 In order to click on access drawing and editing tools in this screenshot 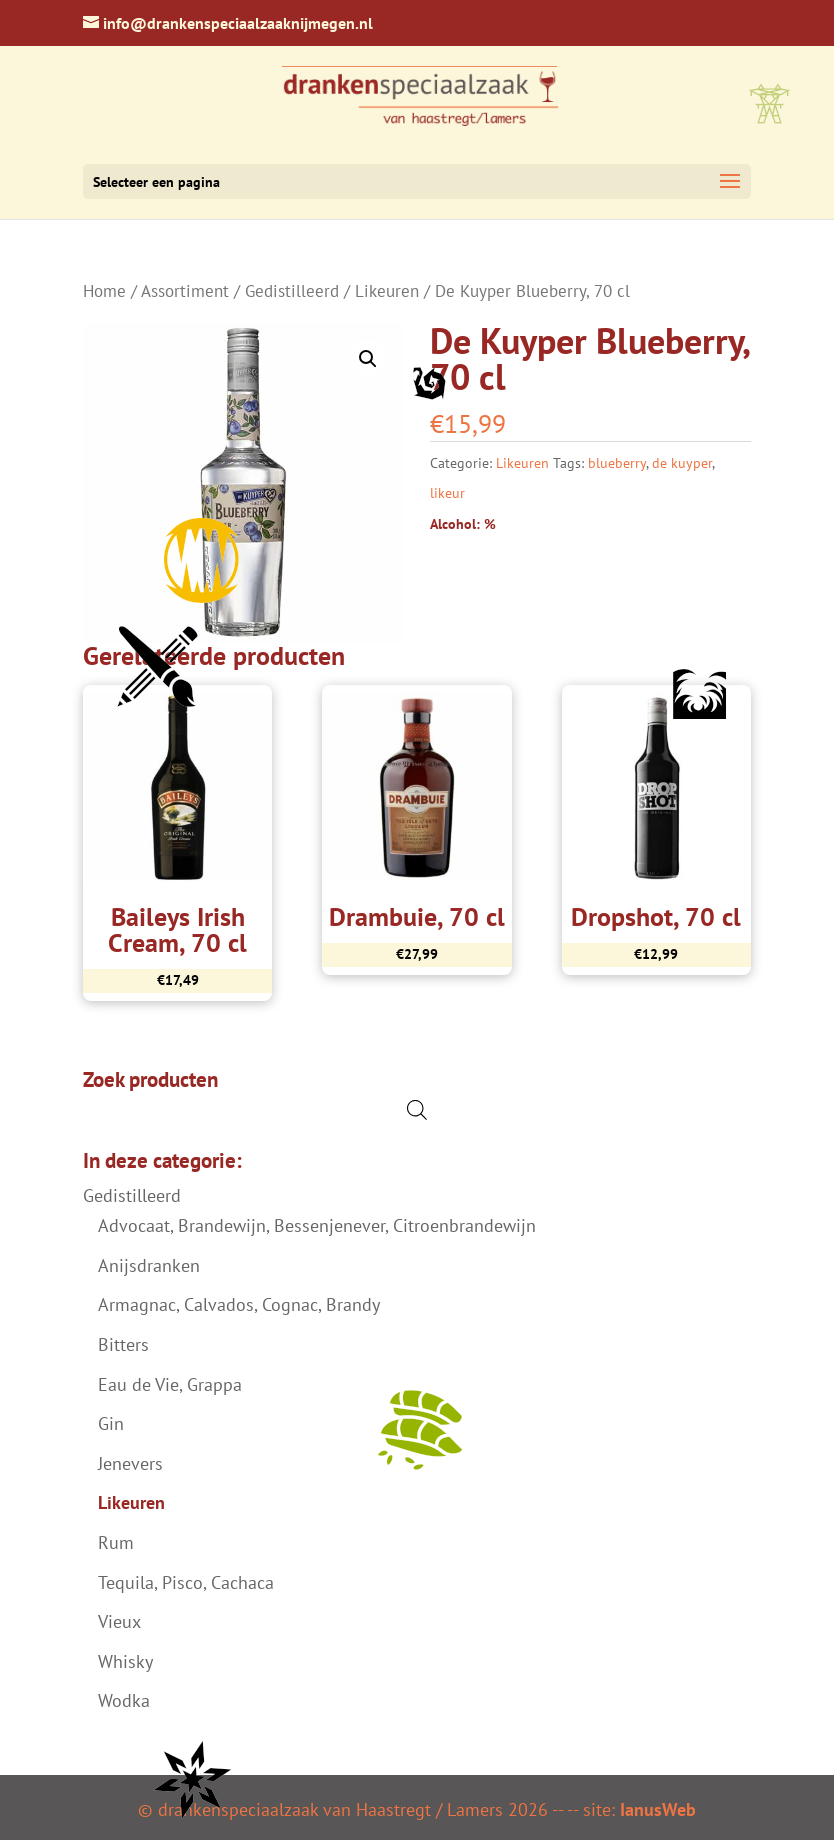, I will do `click(157, 666)`.